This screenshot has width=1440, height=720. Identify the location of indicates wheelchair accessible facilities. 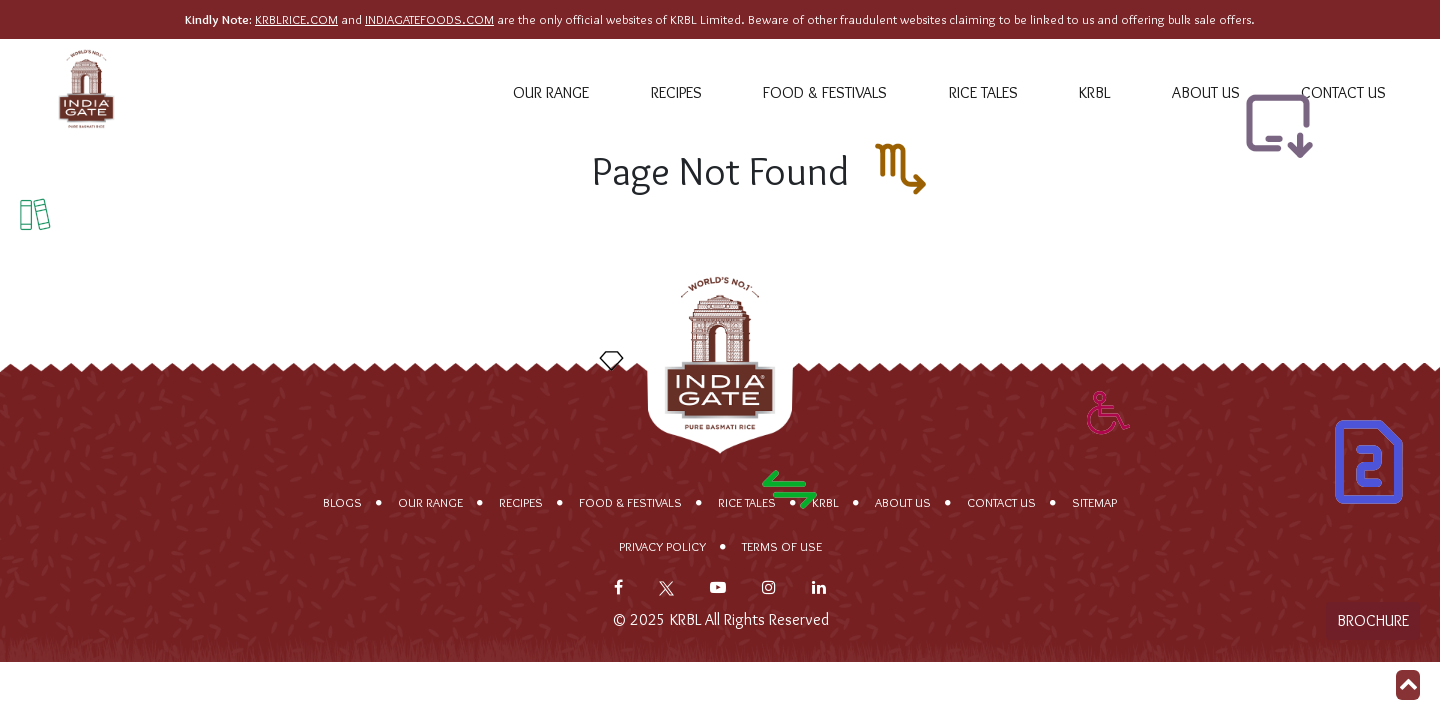
(1104, 413).